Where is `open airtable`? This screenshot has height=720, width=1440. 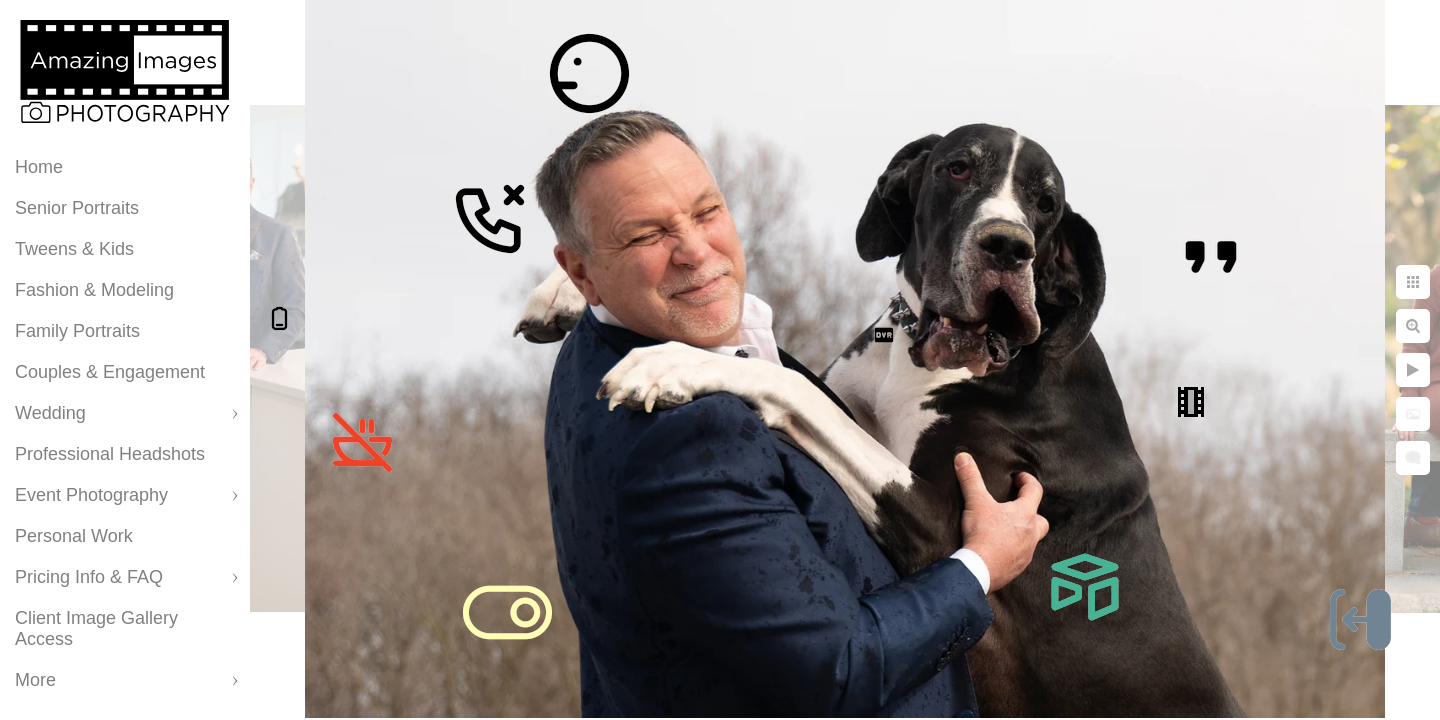 open airtable is located at coordinates (1085, 587).